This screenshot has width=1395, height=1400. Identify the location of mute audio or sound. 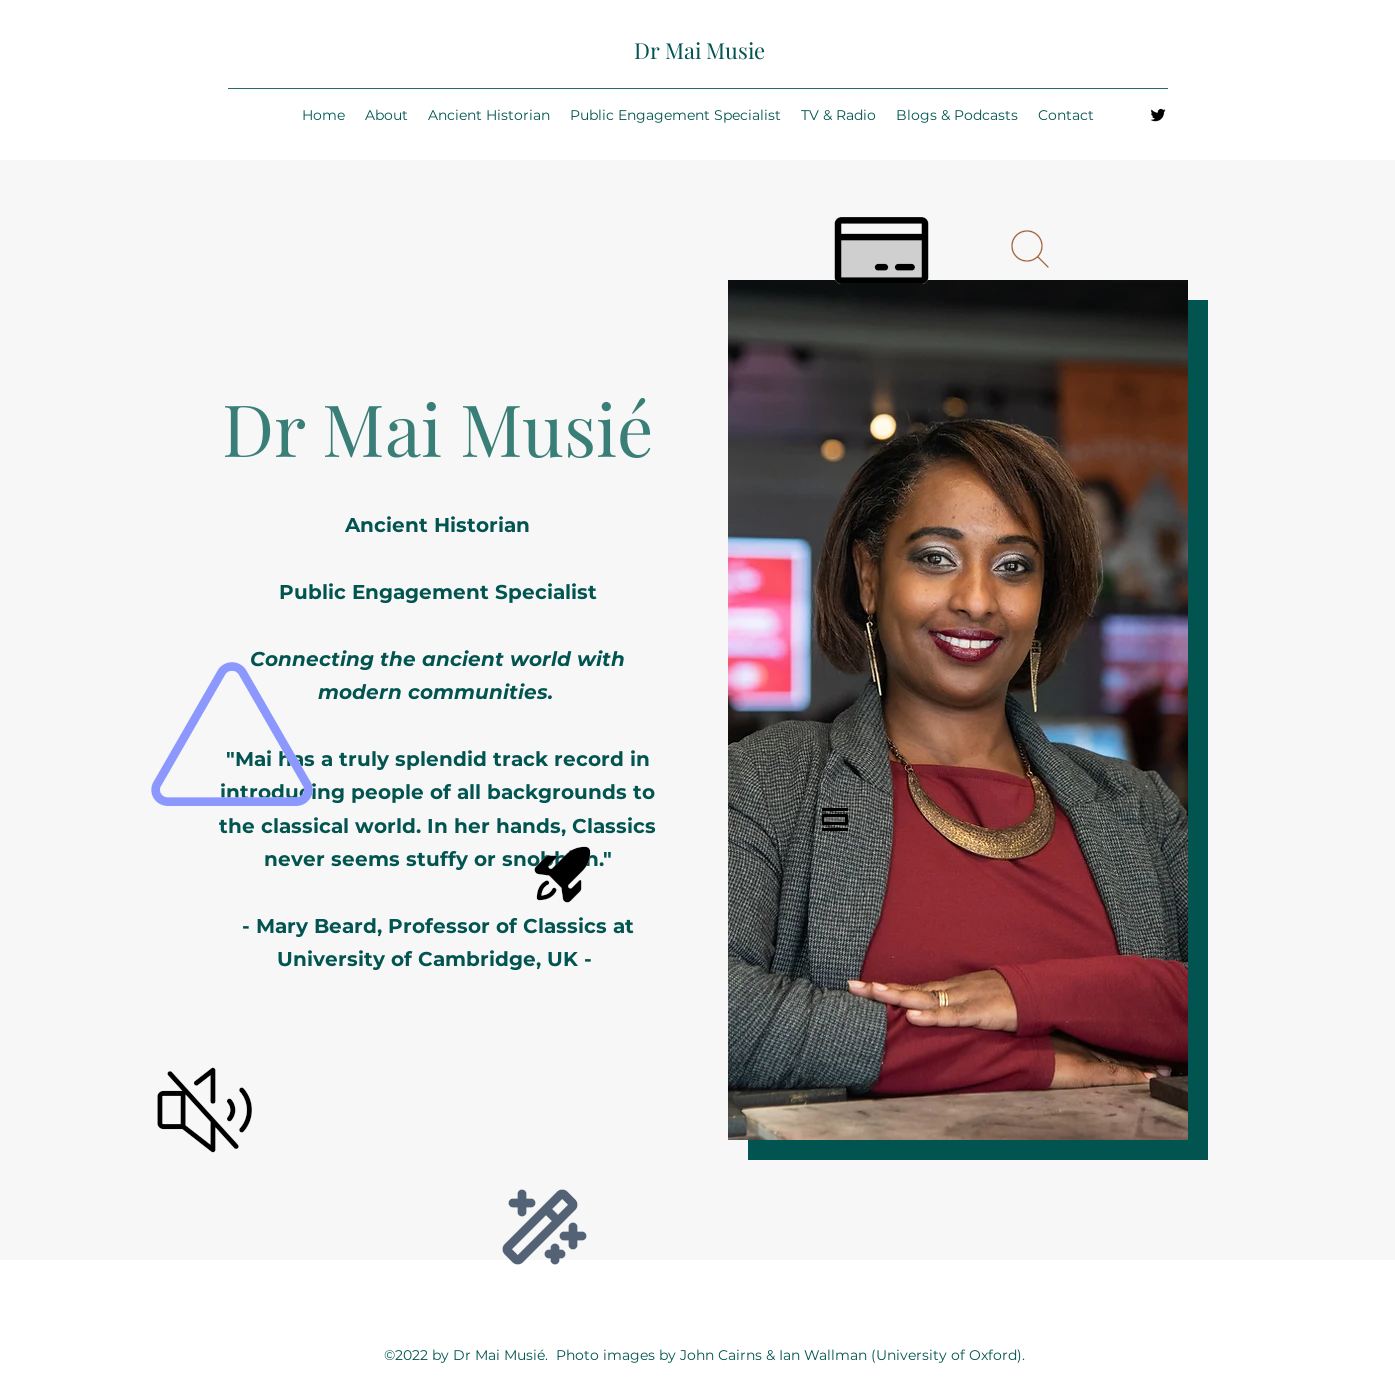
(203, 1110).